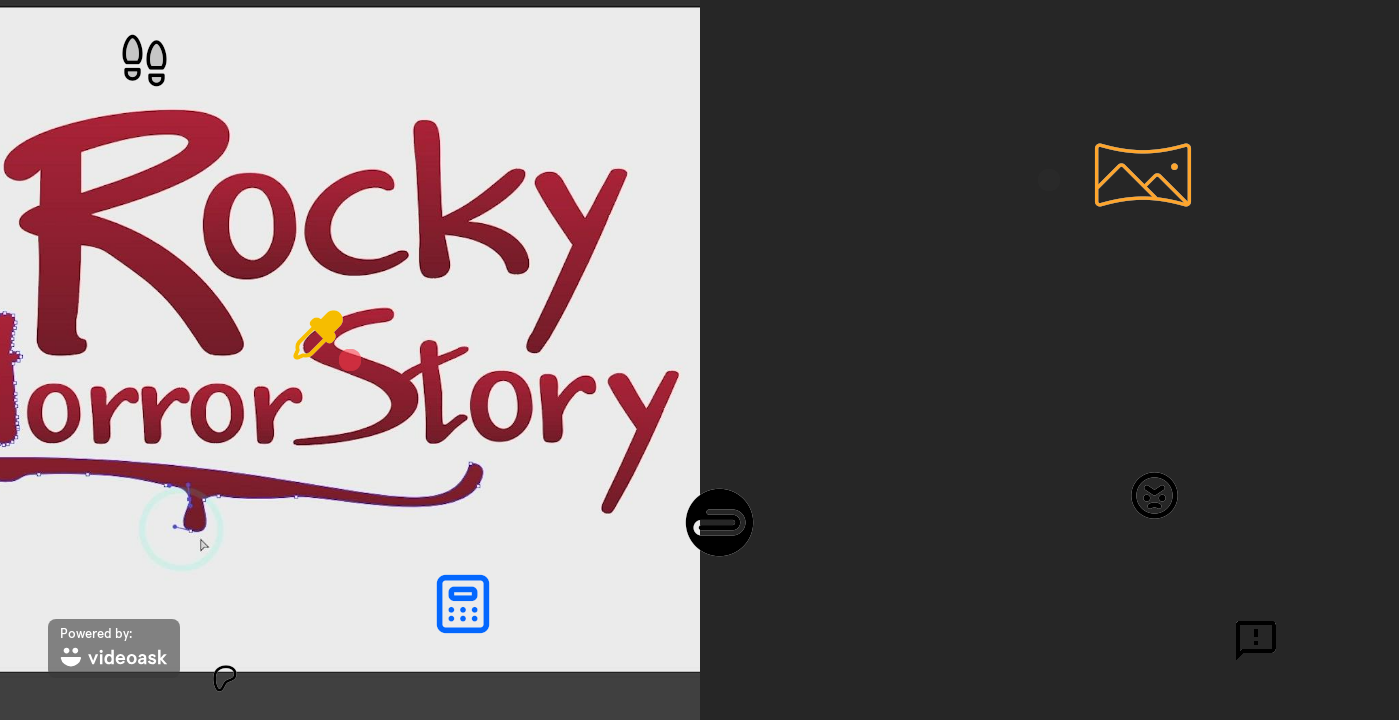  Describe the element at coordinates (224, 678) in the screenshot. I see `visit creator's patreon page` at that location.